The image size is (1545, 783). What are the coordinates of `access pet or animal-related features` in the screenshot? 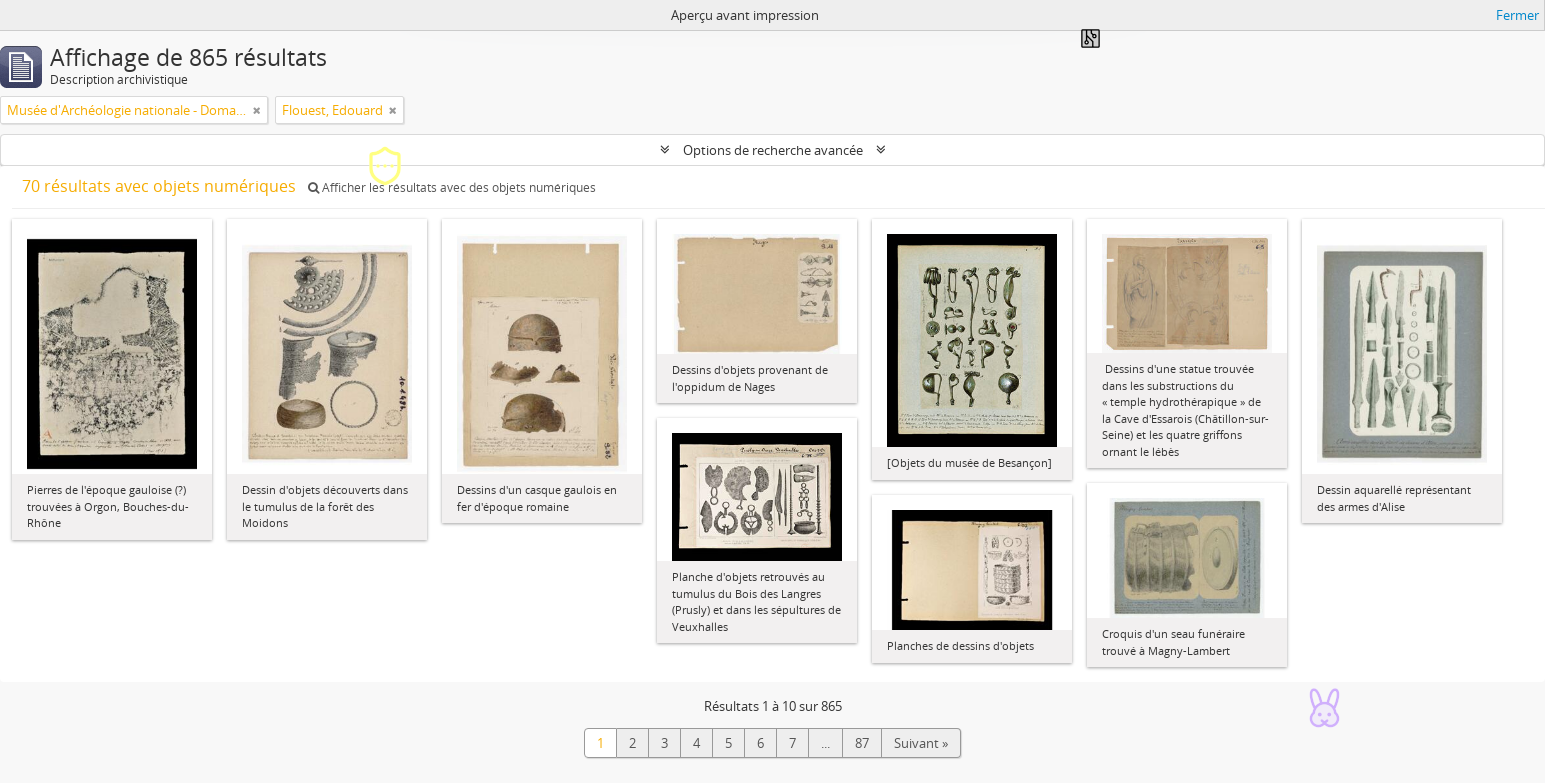 It's located at (1324, 708).